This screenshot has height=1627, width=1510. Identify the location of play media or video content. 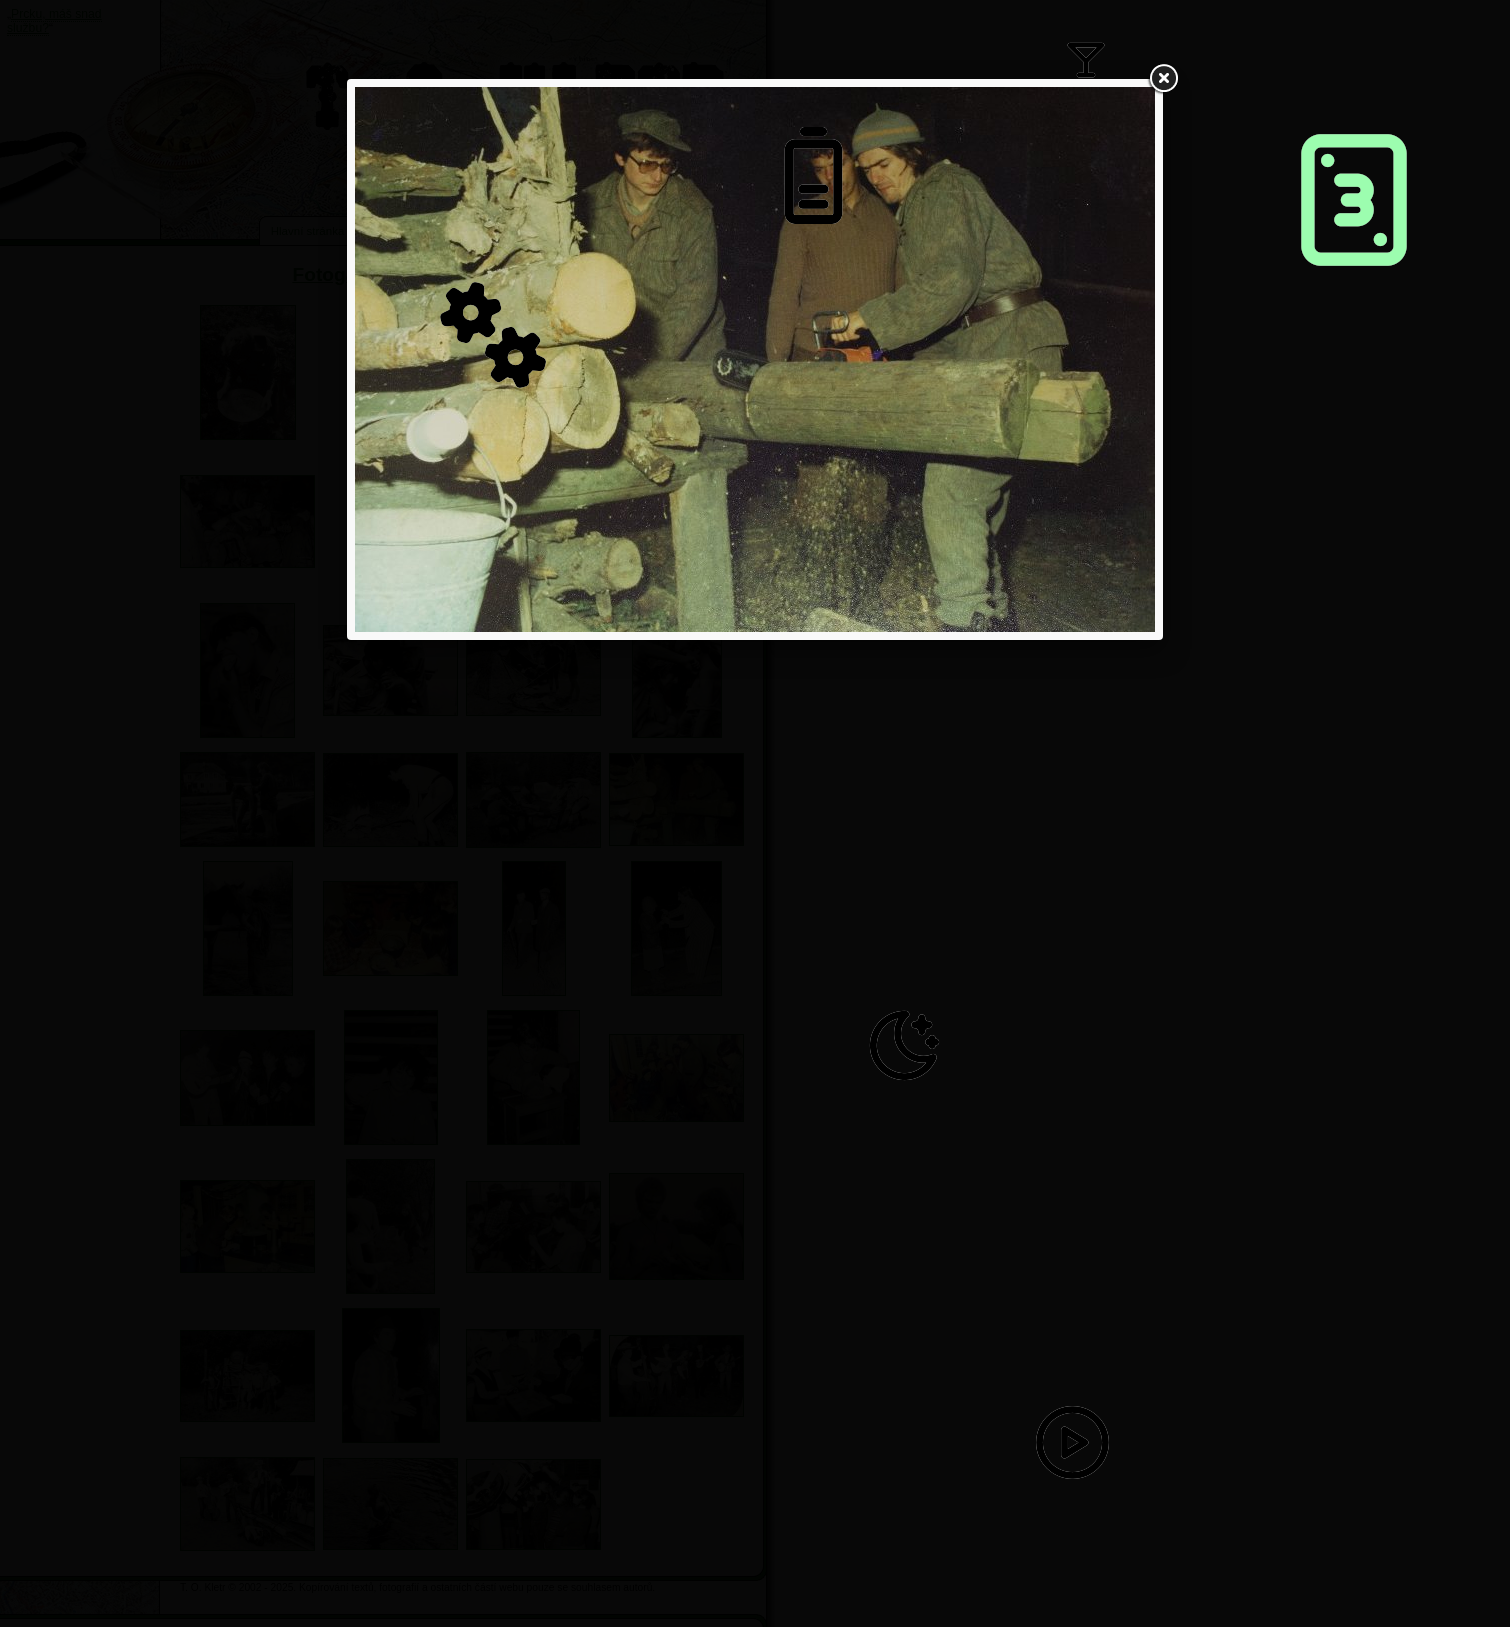
(1072, 1442).